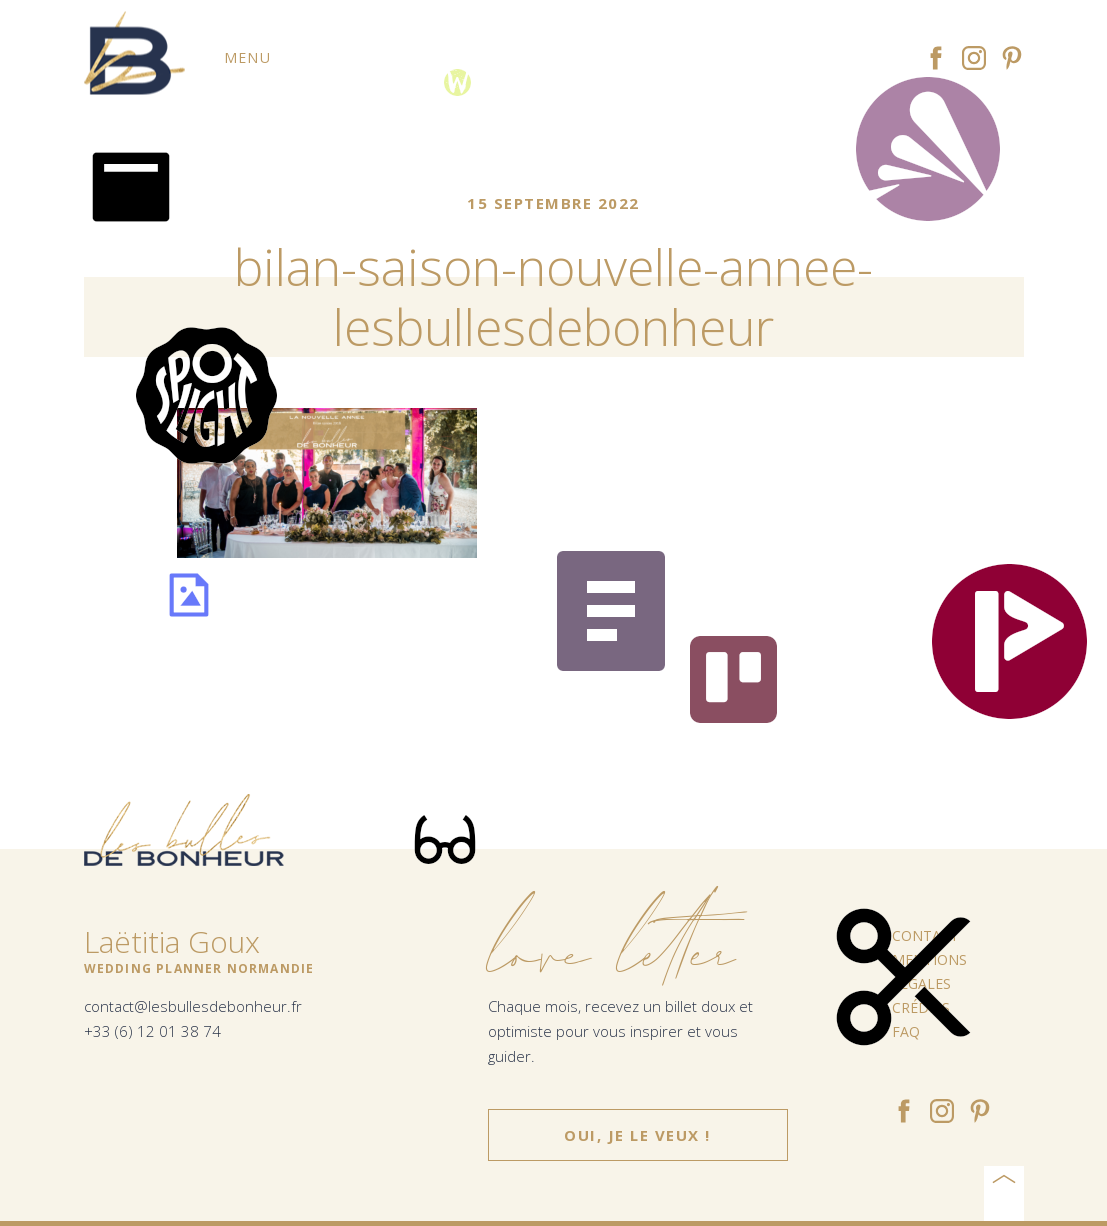 The width and height of the screenshot is (1107, 1226). Describe the element at coordinates (131, 187) in the screenshot. I see `switch to top panel layout` at that location.